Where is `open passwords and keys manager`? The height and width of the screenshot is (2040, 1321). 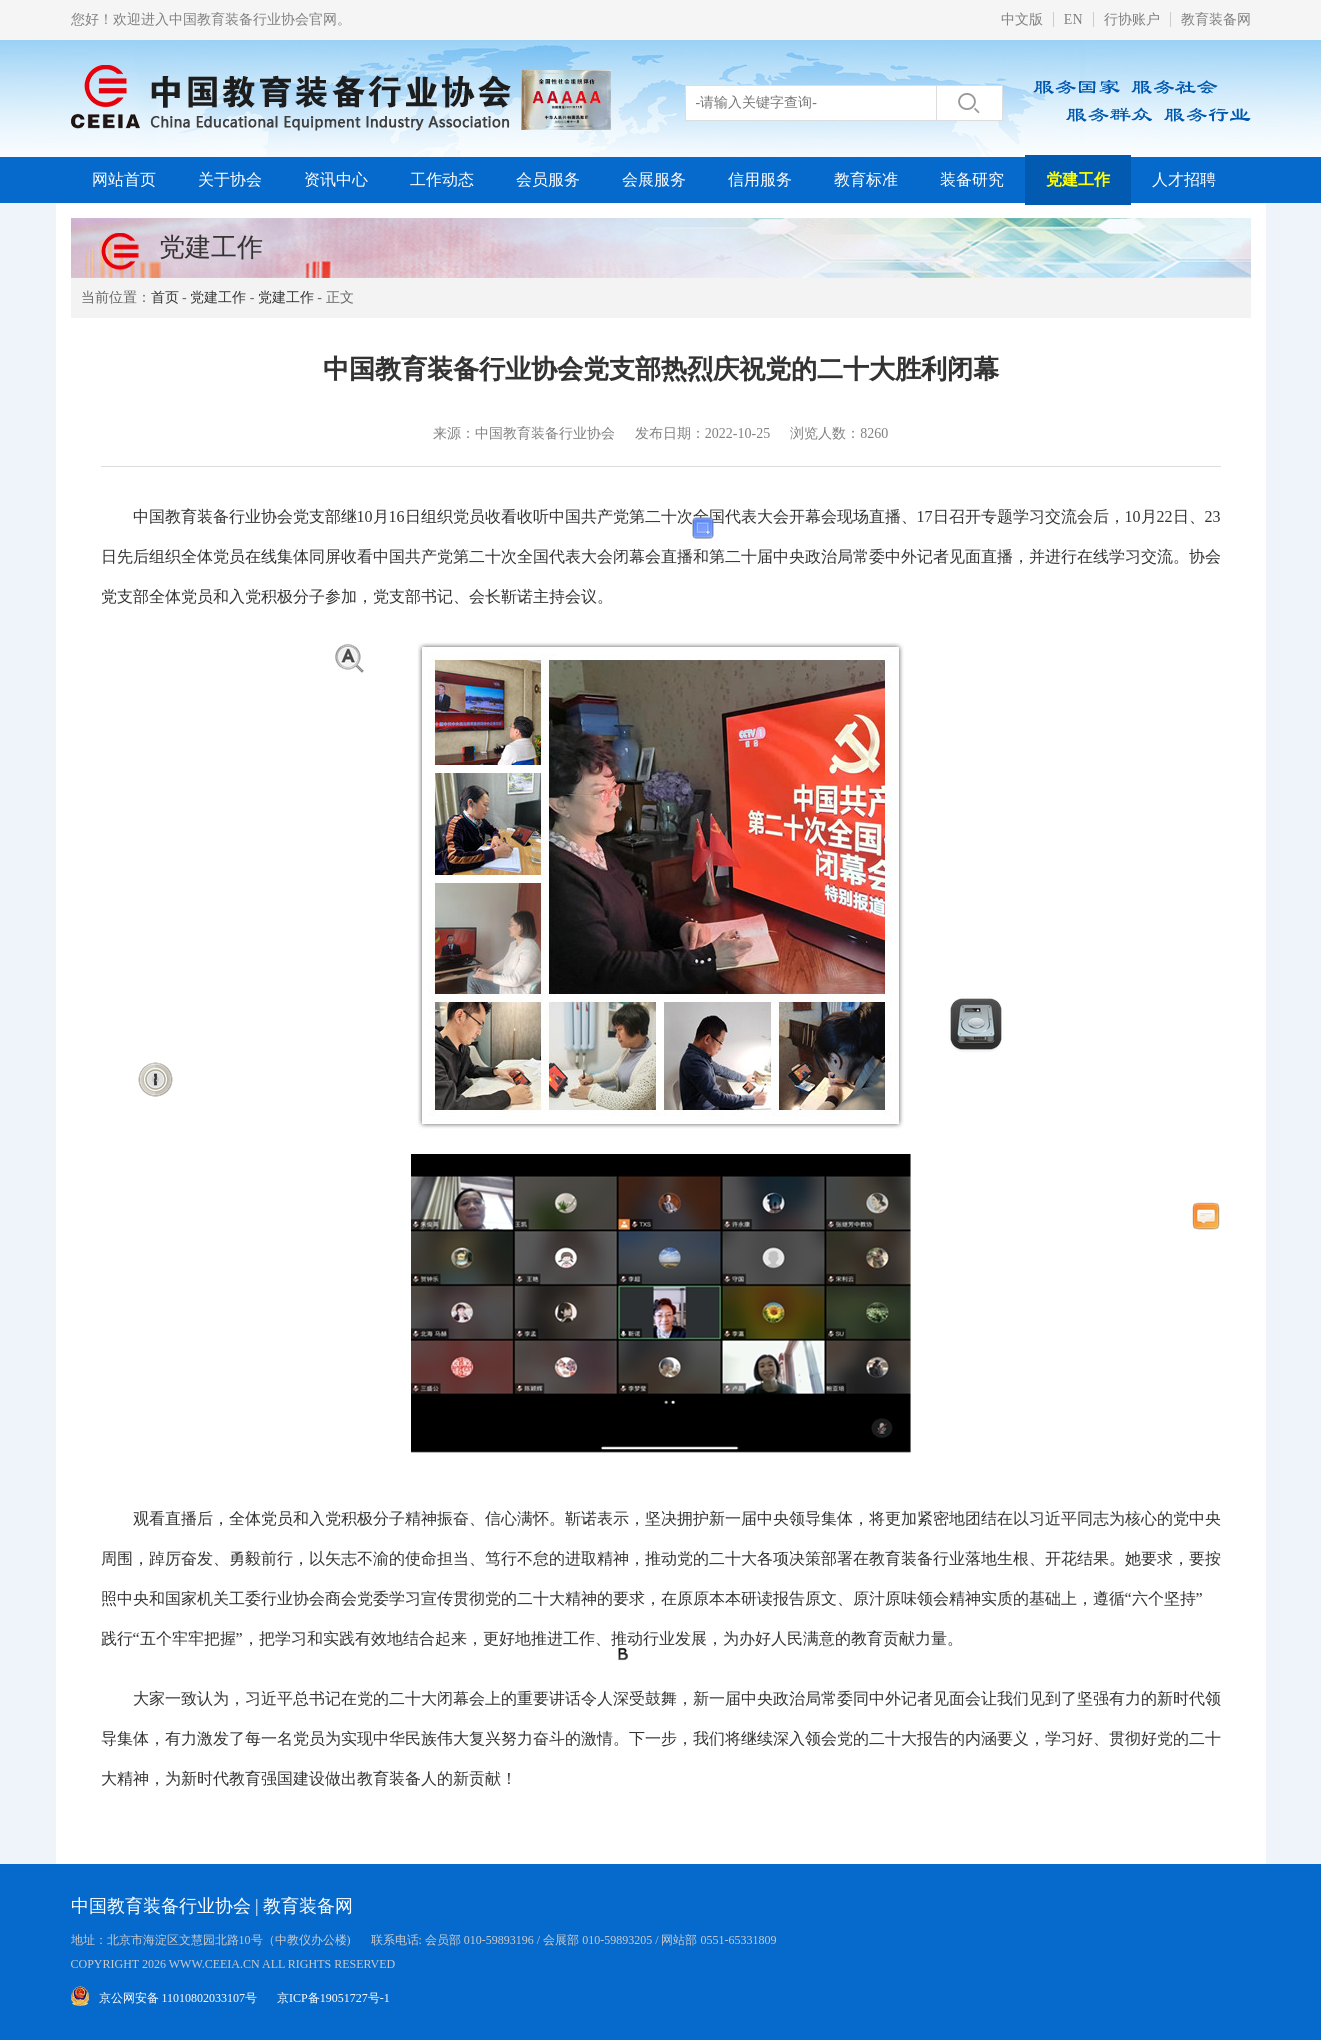
open passwords and keys manager is located at coordinates (155, 1079).